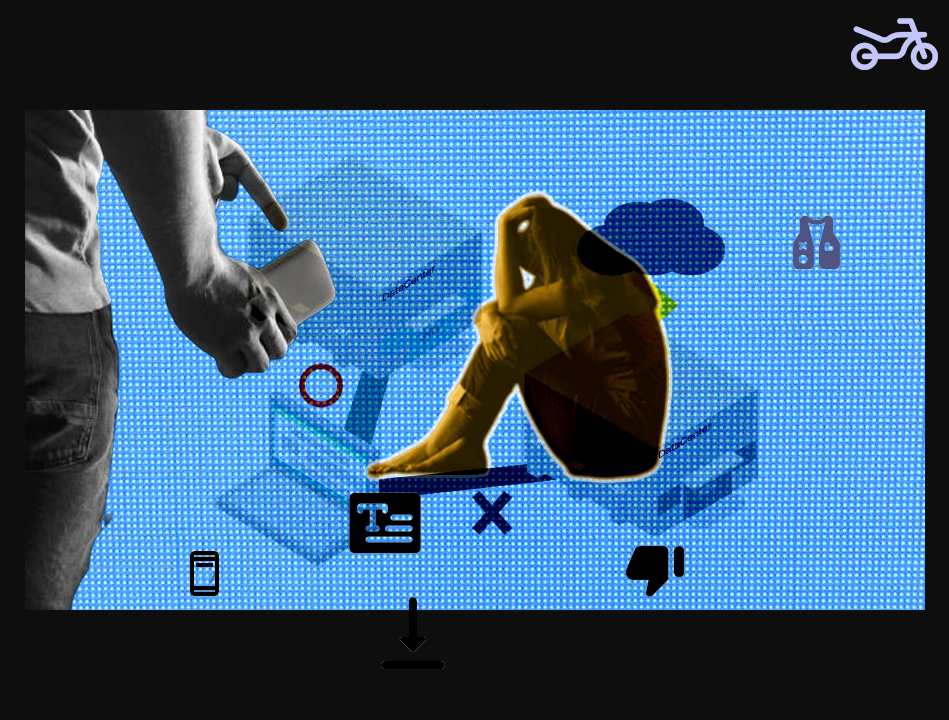 This screenshot has width=949, height=720. I want to click on align content to the bottom edge, so click(413, 633).